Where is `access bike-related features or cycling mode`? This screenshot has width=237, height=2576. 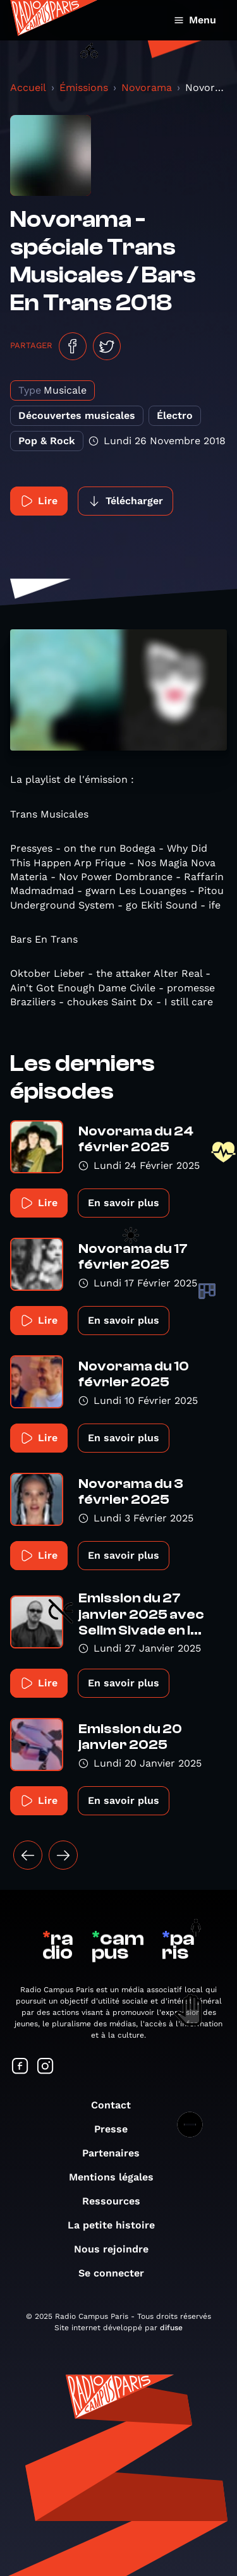 access bike-related features or cycling mode is located at coordinates (89, 51).